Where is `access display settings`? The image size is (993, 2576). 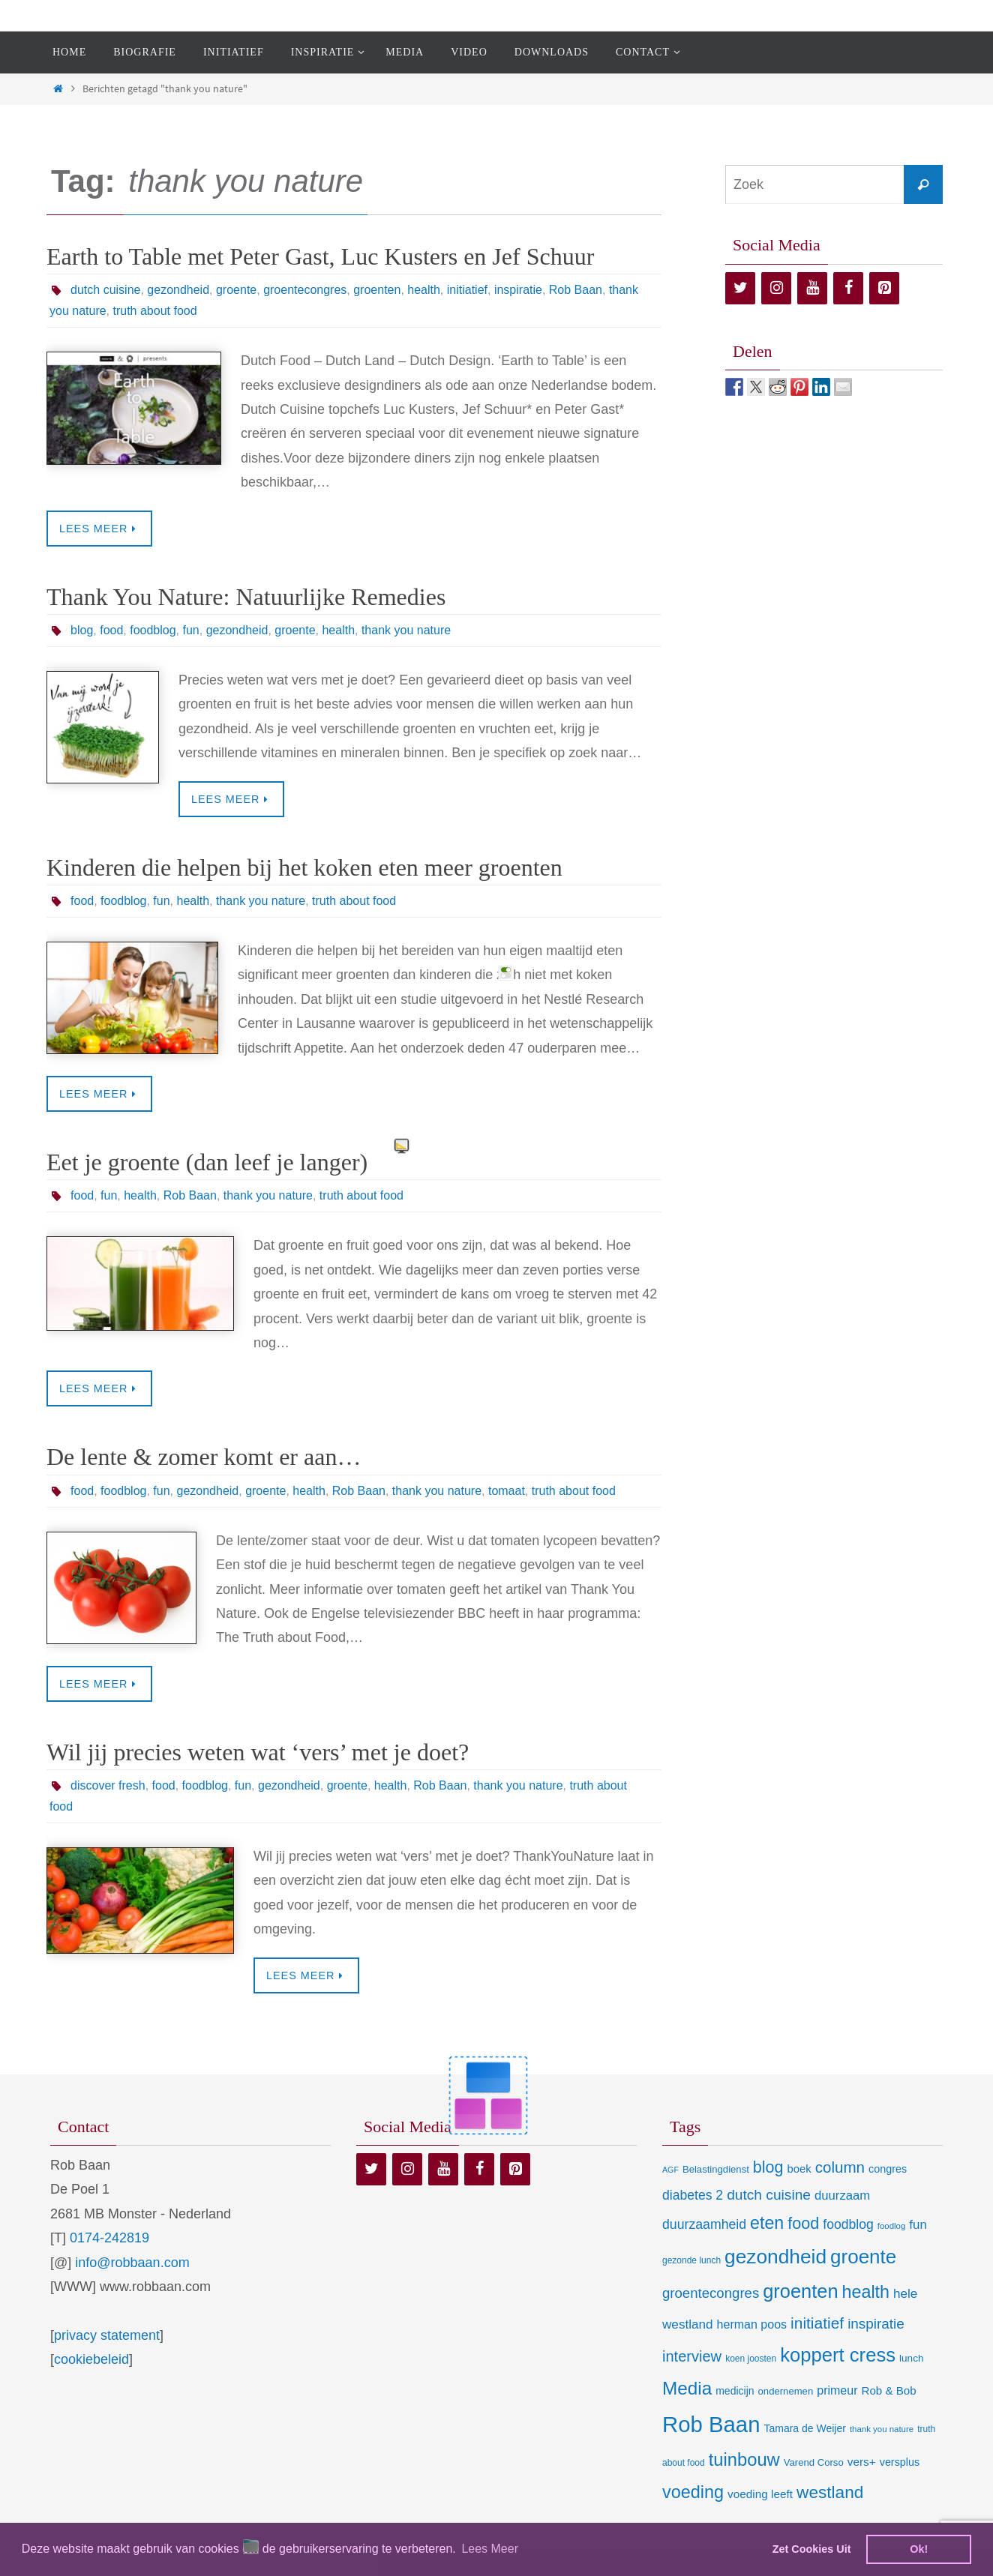 access display settings is located at coordinates (401, 1146).